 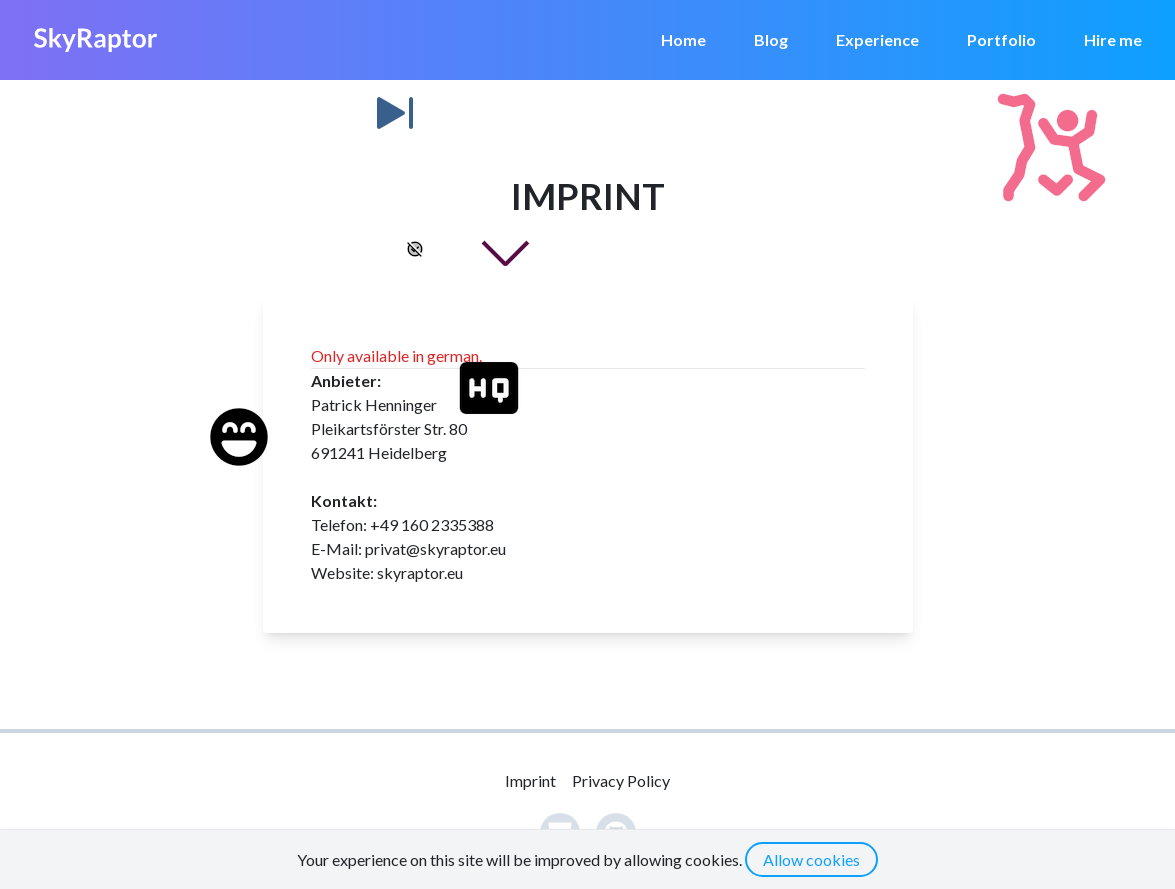 I want to click on expand a collapsed section or dropdown menu, so click(x=505, y=251).